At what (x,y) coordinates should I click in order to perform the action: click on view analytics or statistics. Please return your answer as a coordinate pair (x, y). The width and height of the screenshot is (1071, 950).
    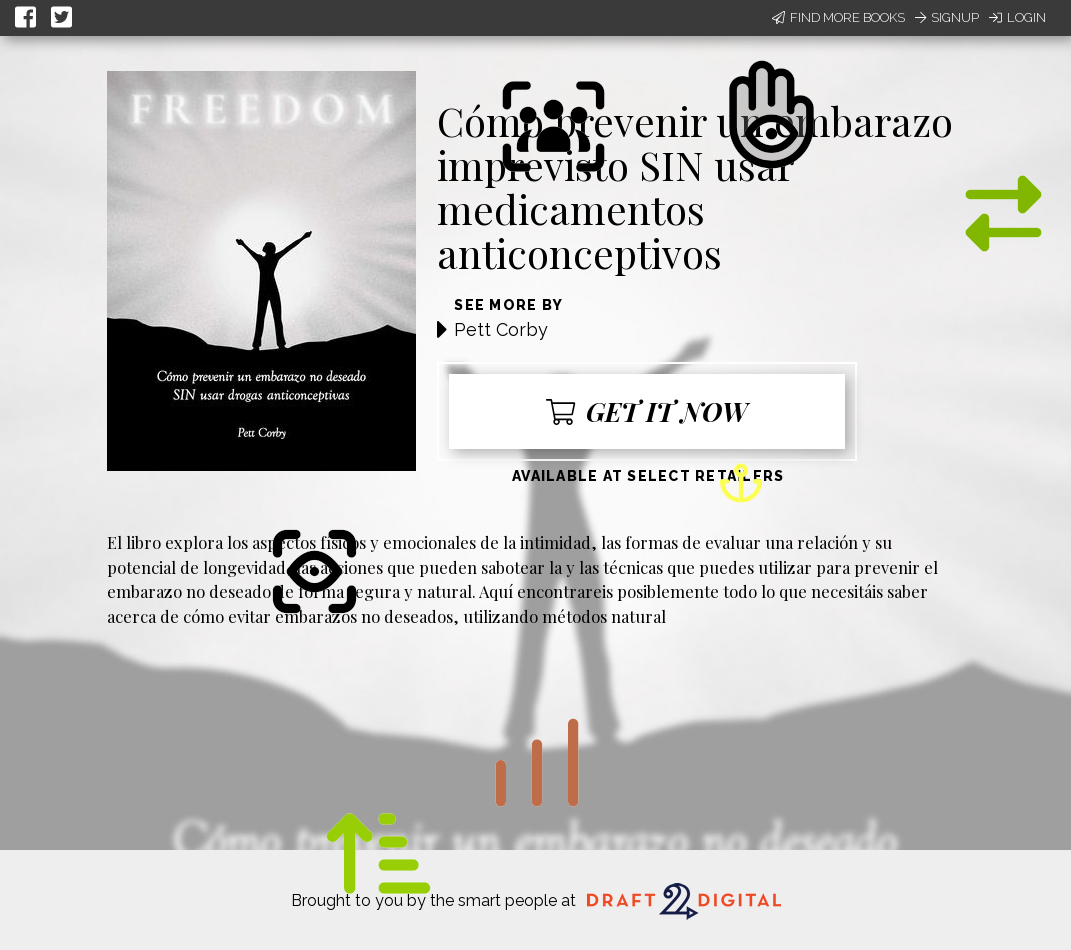
    Looking at the image, I should click on (537, 760).